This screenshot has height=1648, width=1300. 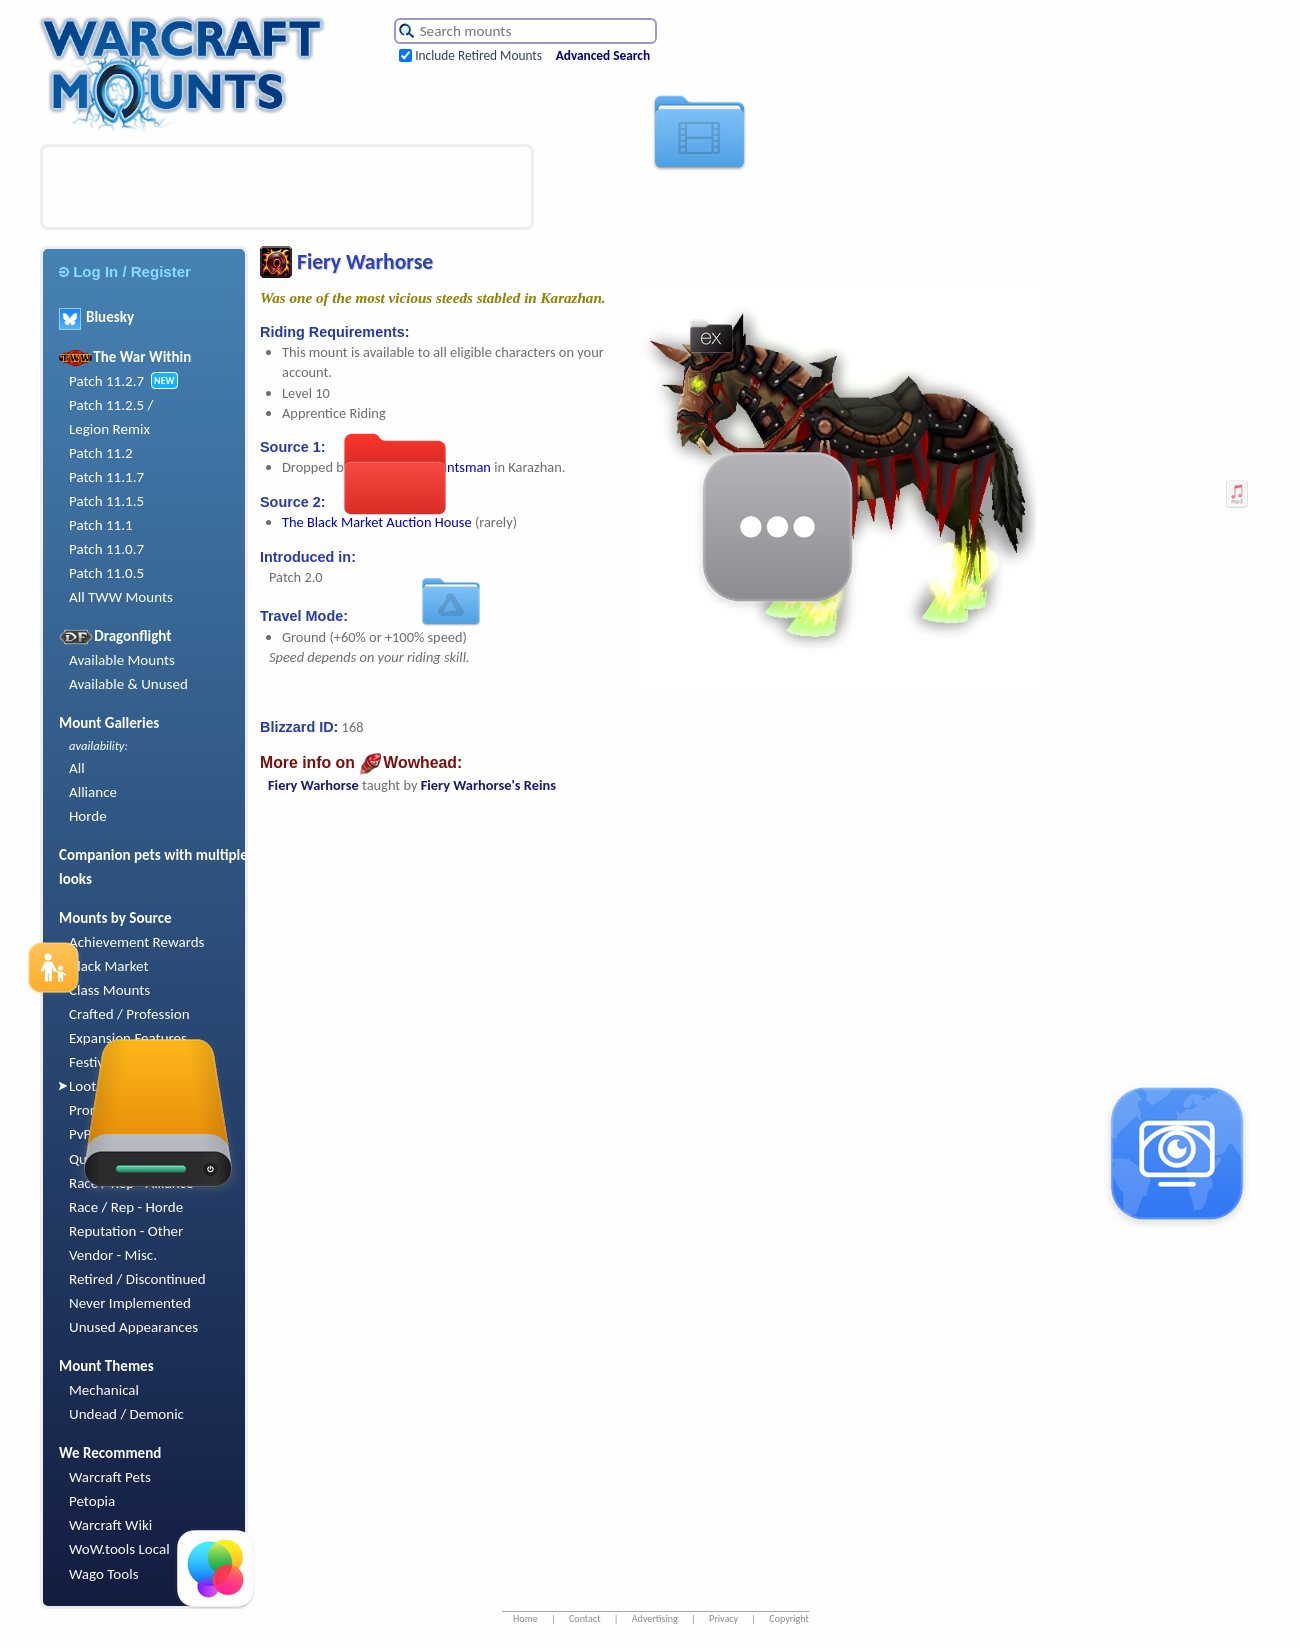 I want to click on access parental controls settings, so click(x=53, y=968).